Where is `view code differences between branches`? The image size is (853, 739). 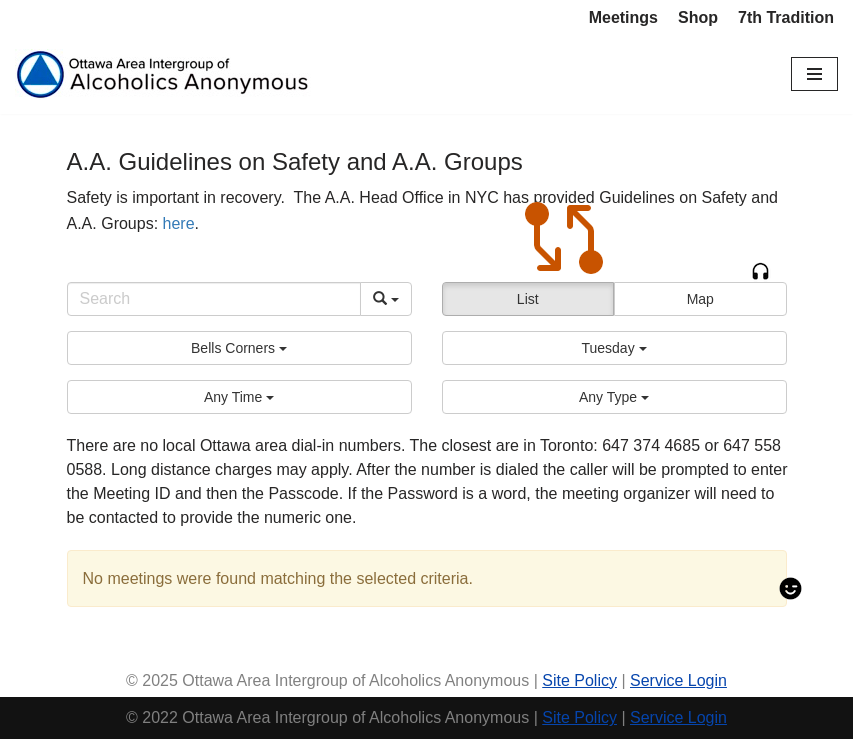 view code differences between branches is located at coordinates (564, 238).